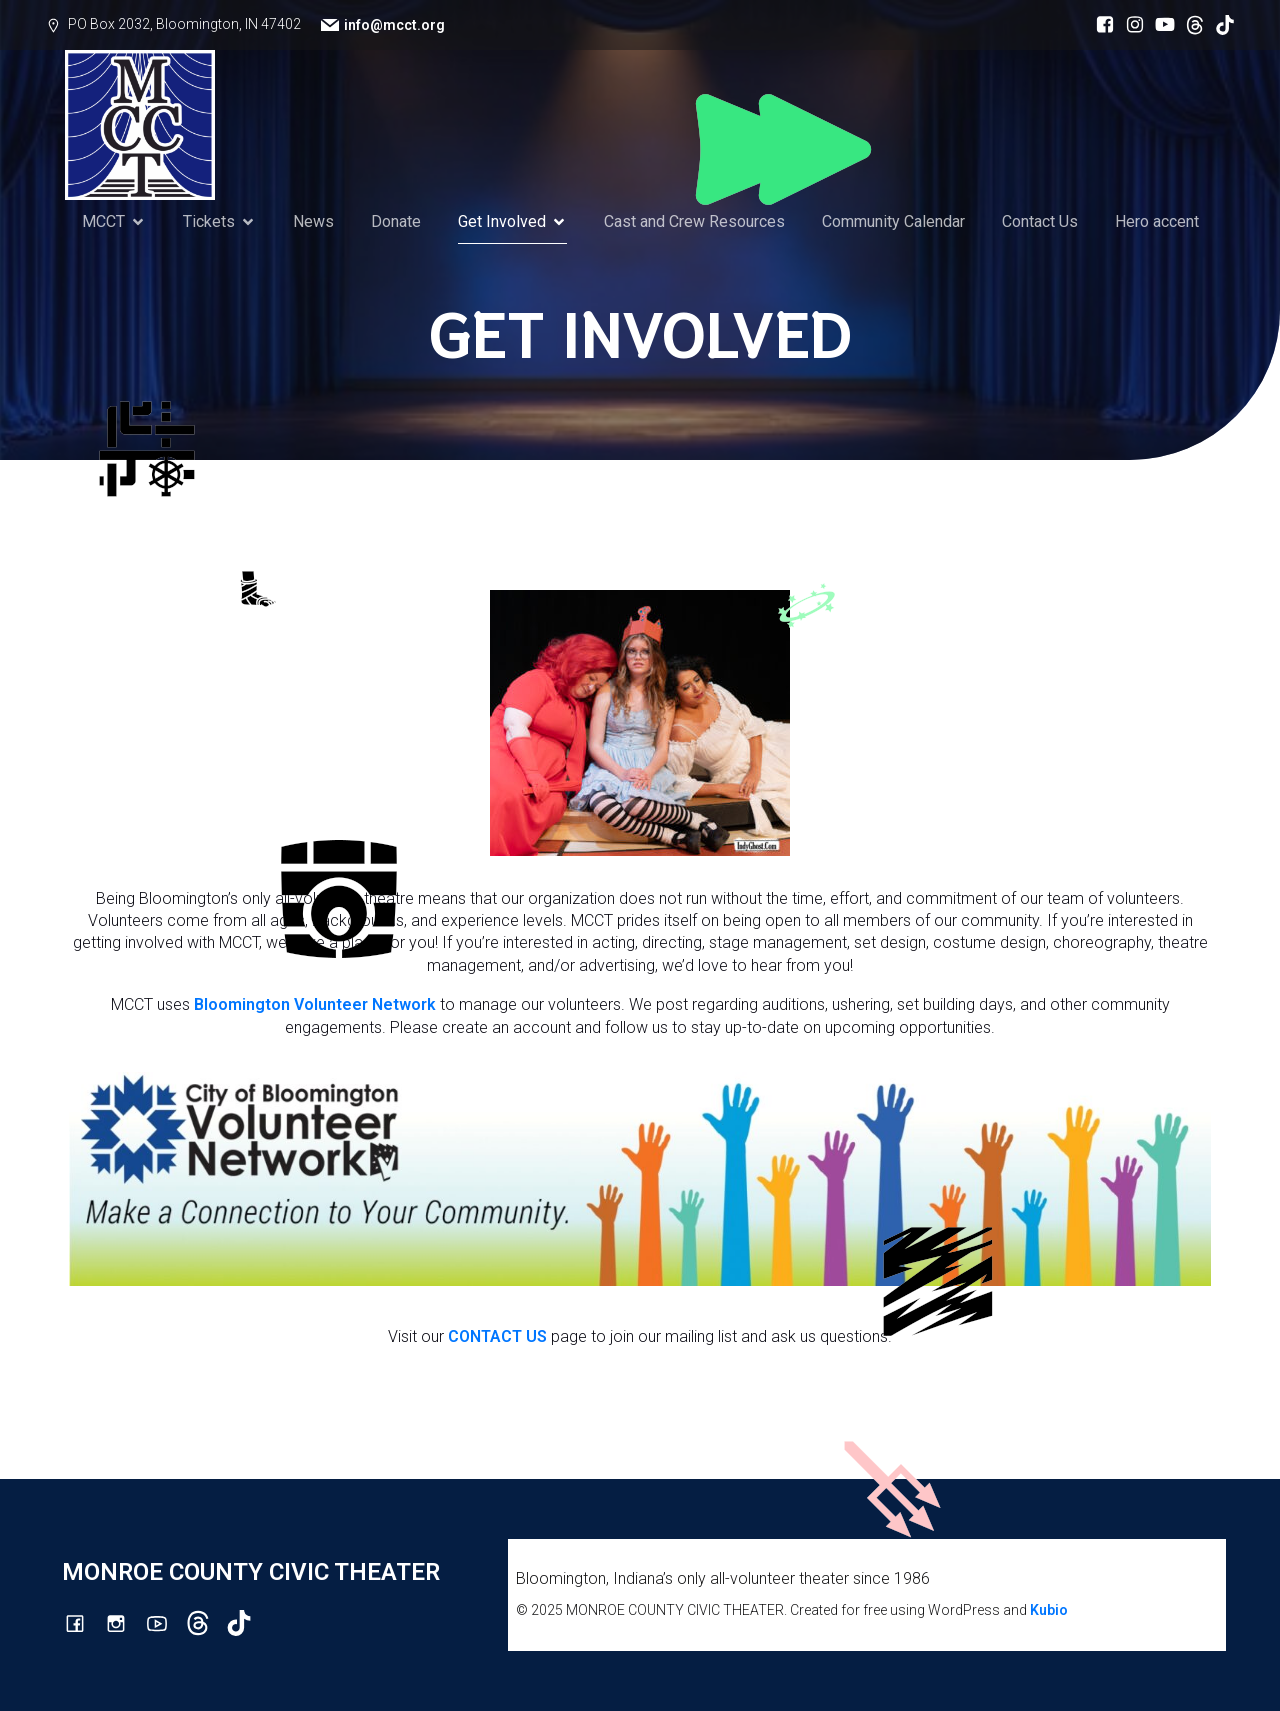  I want to click on indicates foot injury or bandaged condition, so click(258, 589).